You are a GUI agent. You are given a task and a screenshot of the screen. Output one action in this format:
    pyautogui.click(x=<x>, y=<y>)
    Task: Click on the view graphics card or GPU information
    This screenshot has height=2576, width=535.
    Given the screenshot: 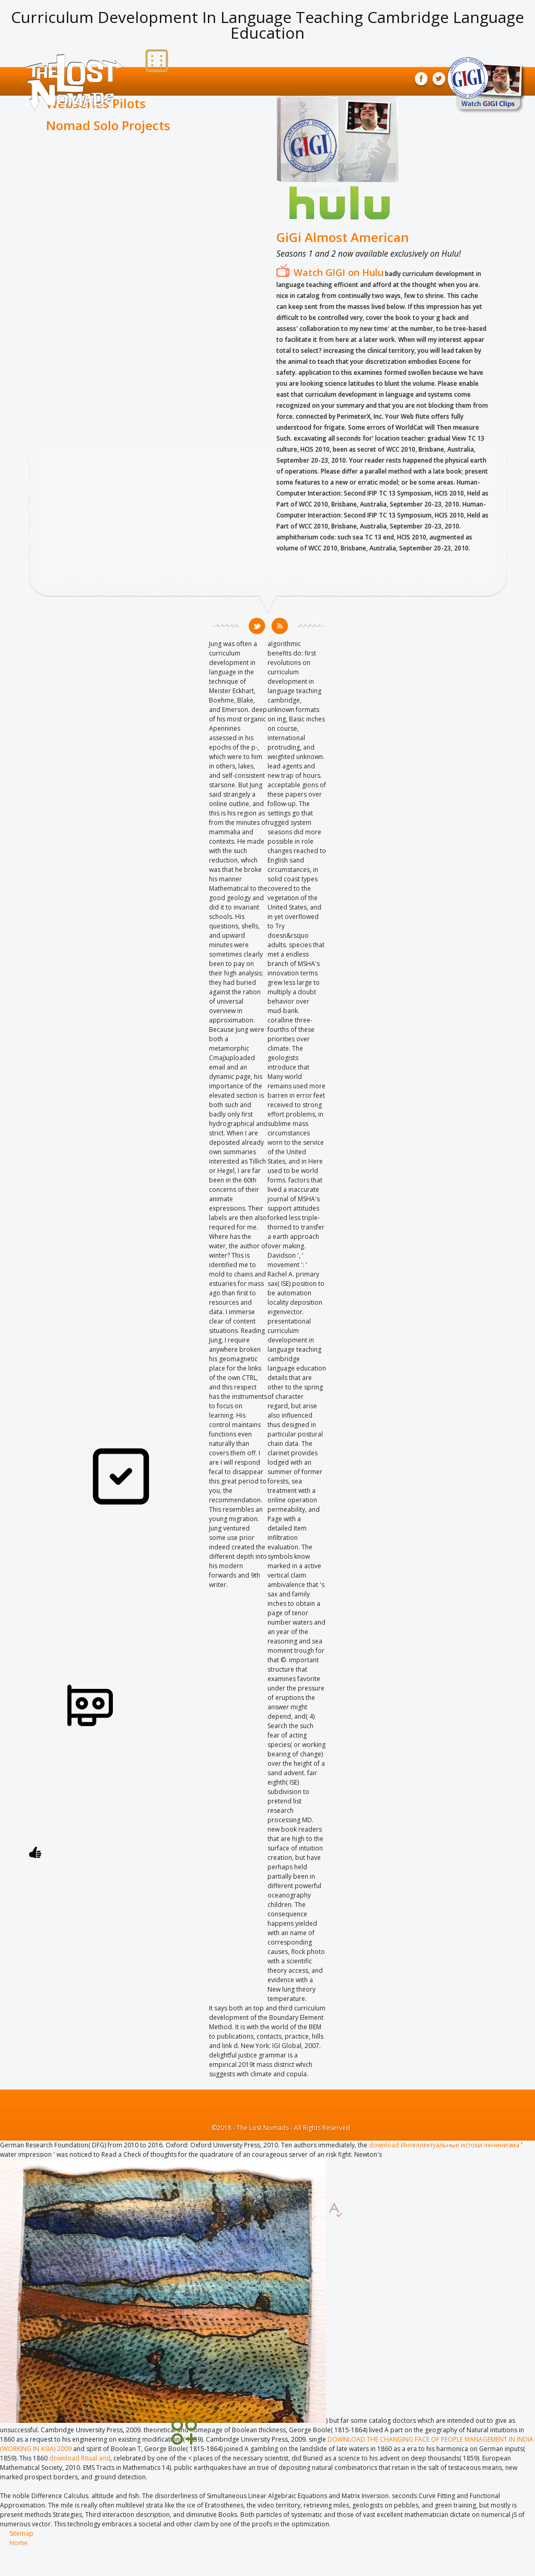 What is the action you would take?
    pyautogui.click(x=90, y=1705)
    